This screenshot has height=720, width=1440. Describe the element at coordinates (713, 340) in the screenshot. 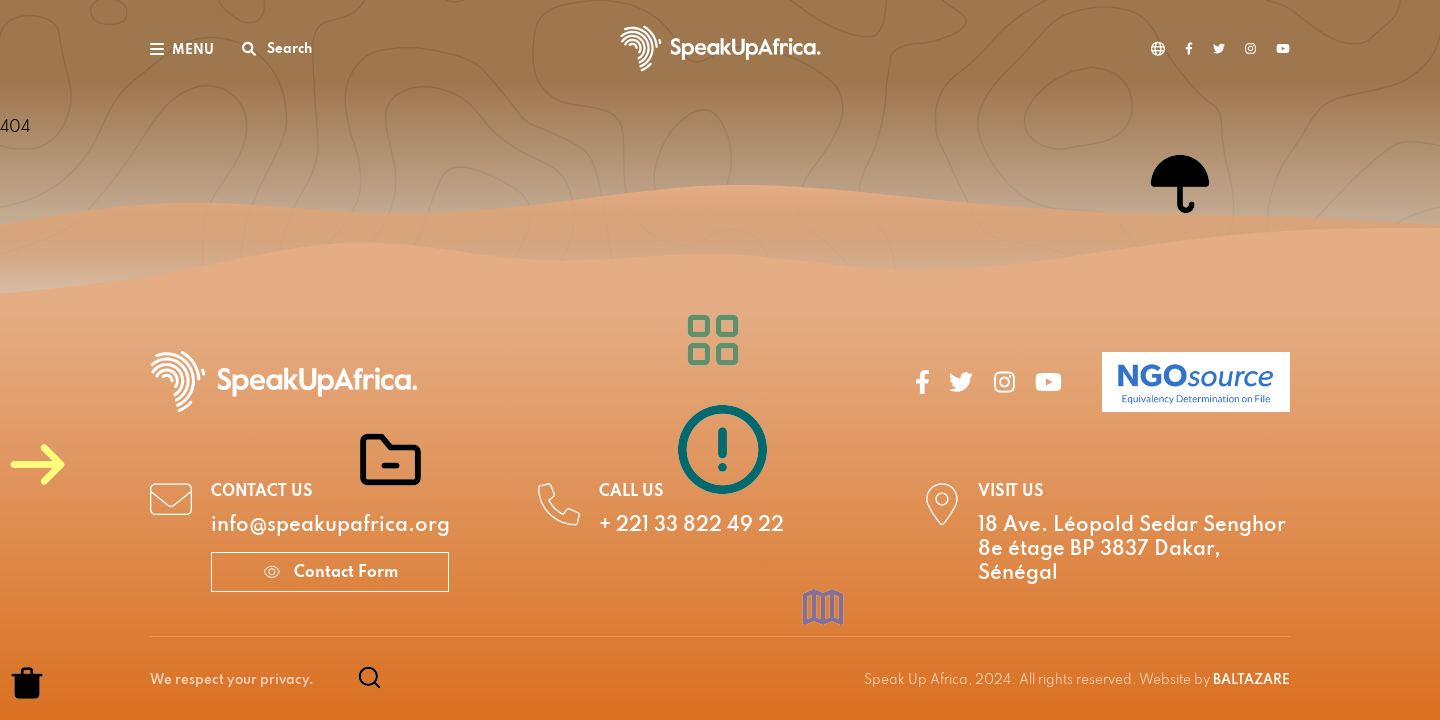

I see `view items in grid layout` at that location.